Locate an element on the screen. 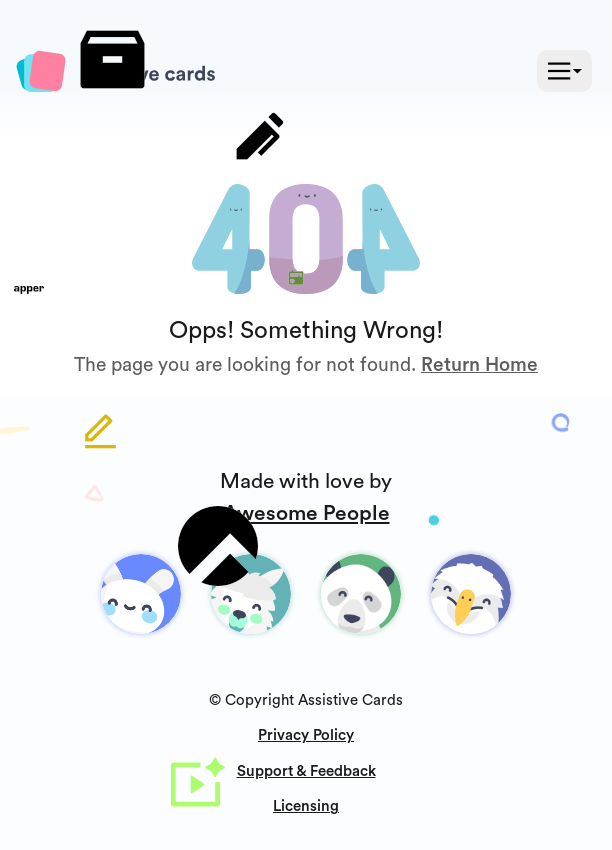  Rocky Linux logo is located at coordinates (218, 546).